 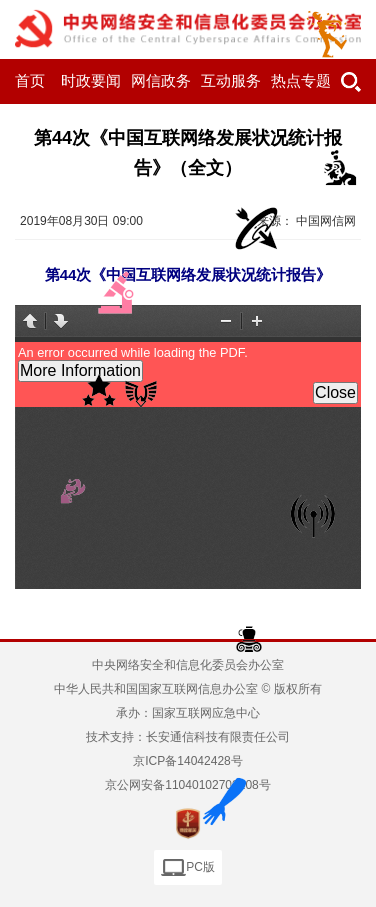 What do you see at coordinates (338, 167) in the screenshot?
I see `strength tarot card icon` at bounding box center [338, 167].